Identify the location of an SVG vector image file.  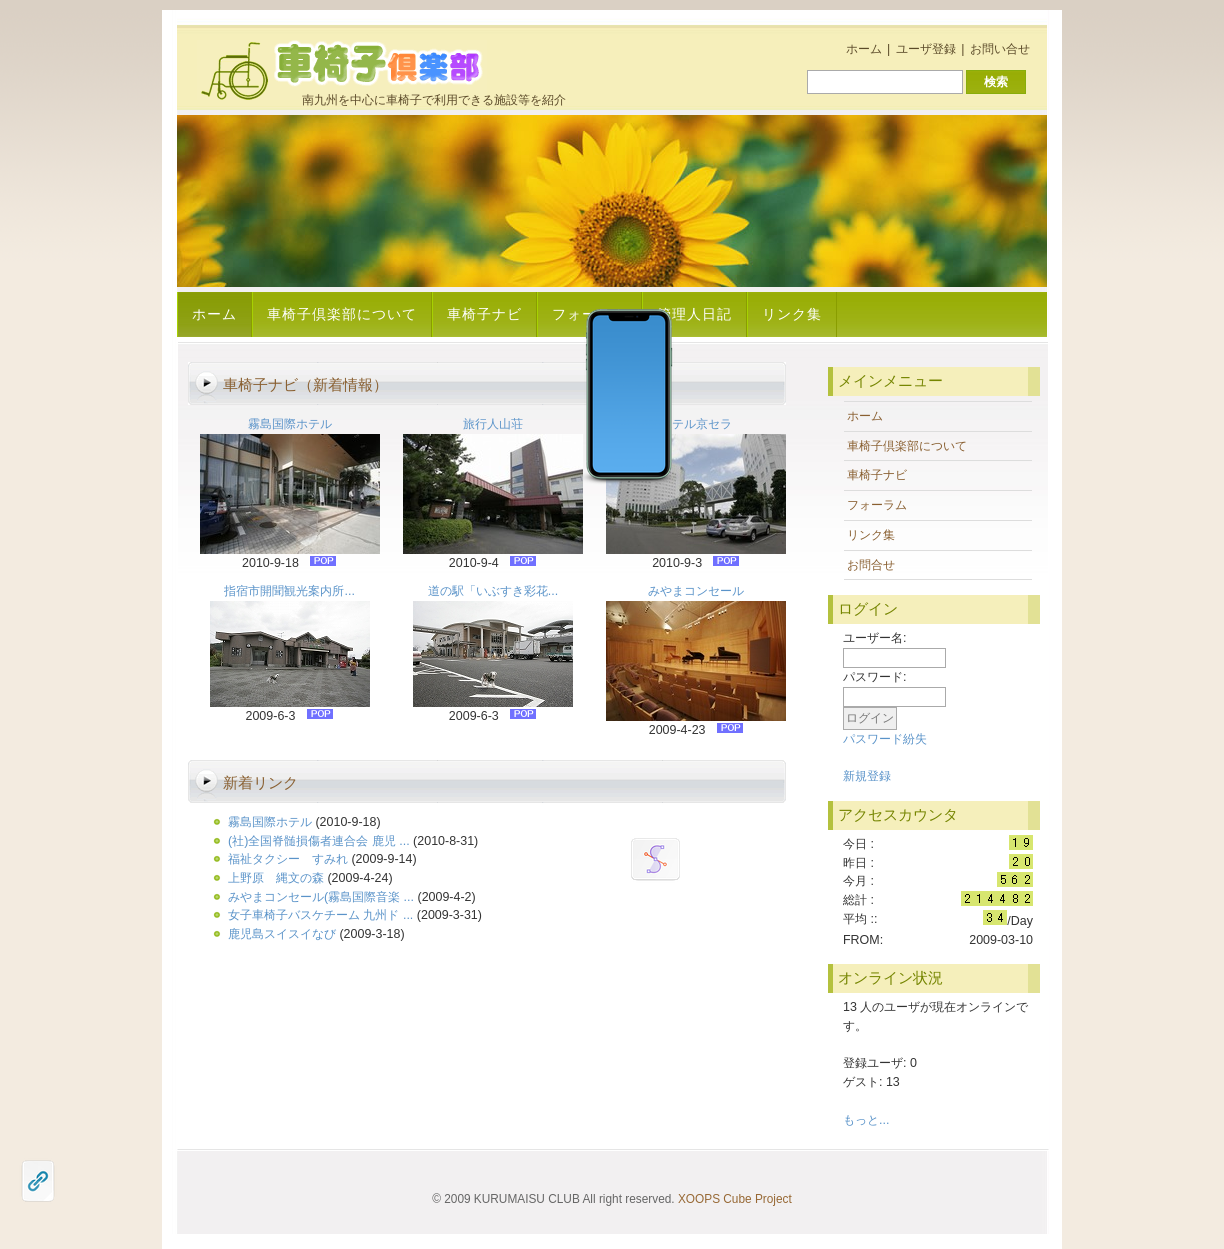
(655, 857).